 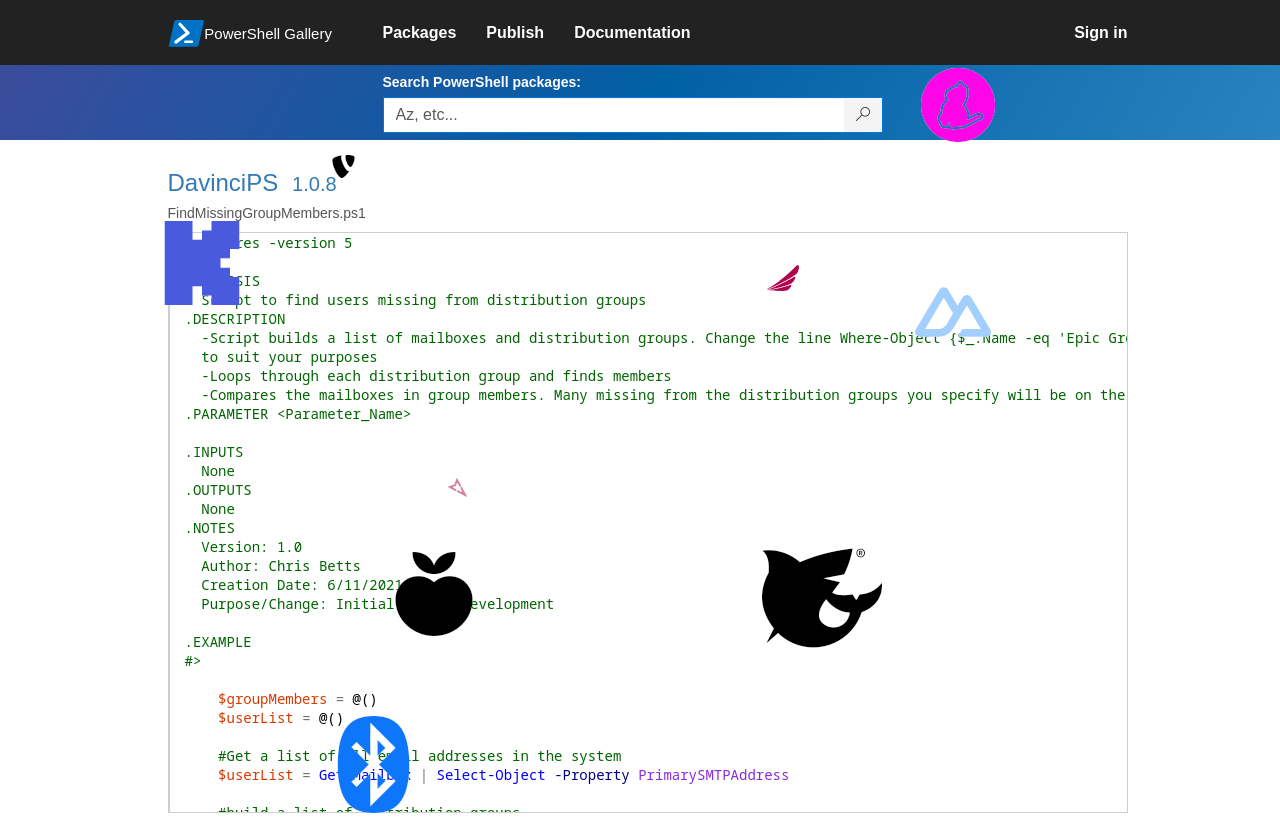 I want to click on freenas open-source storage software logo, so click(x=822, y=598).